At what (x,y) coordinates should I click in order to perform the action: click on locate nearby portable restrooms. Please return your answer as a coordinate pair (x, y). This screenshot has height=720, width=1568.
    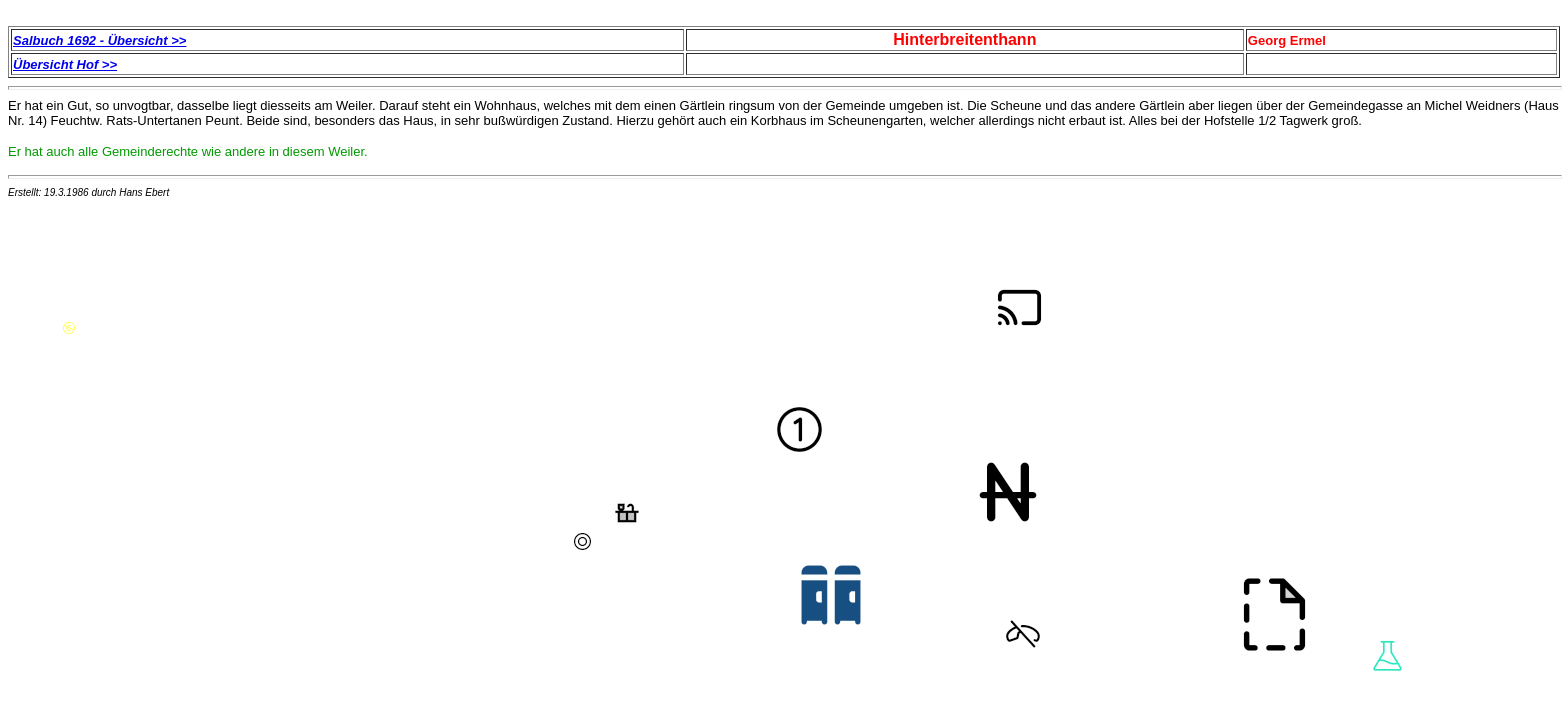
    Looking at the image, I should click on (831, 595).